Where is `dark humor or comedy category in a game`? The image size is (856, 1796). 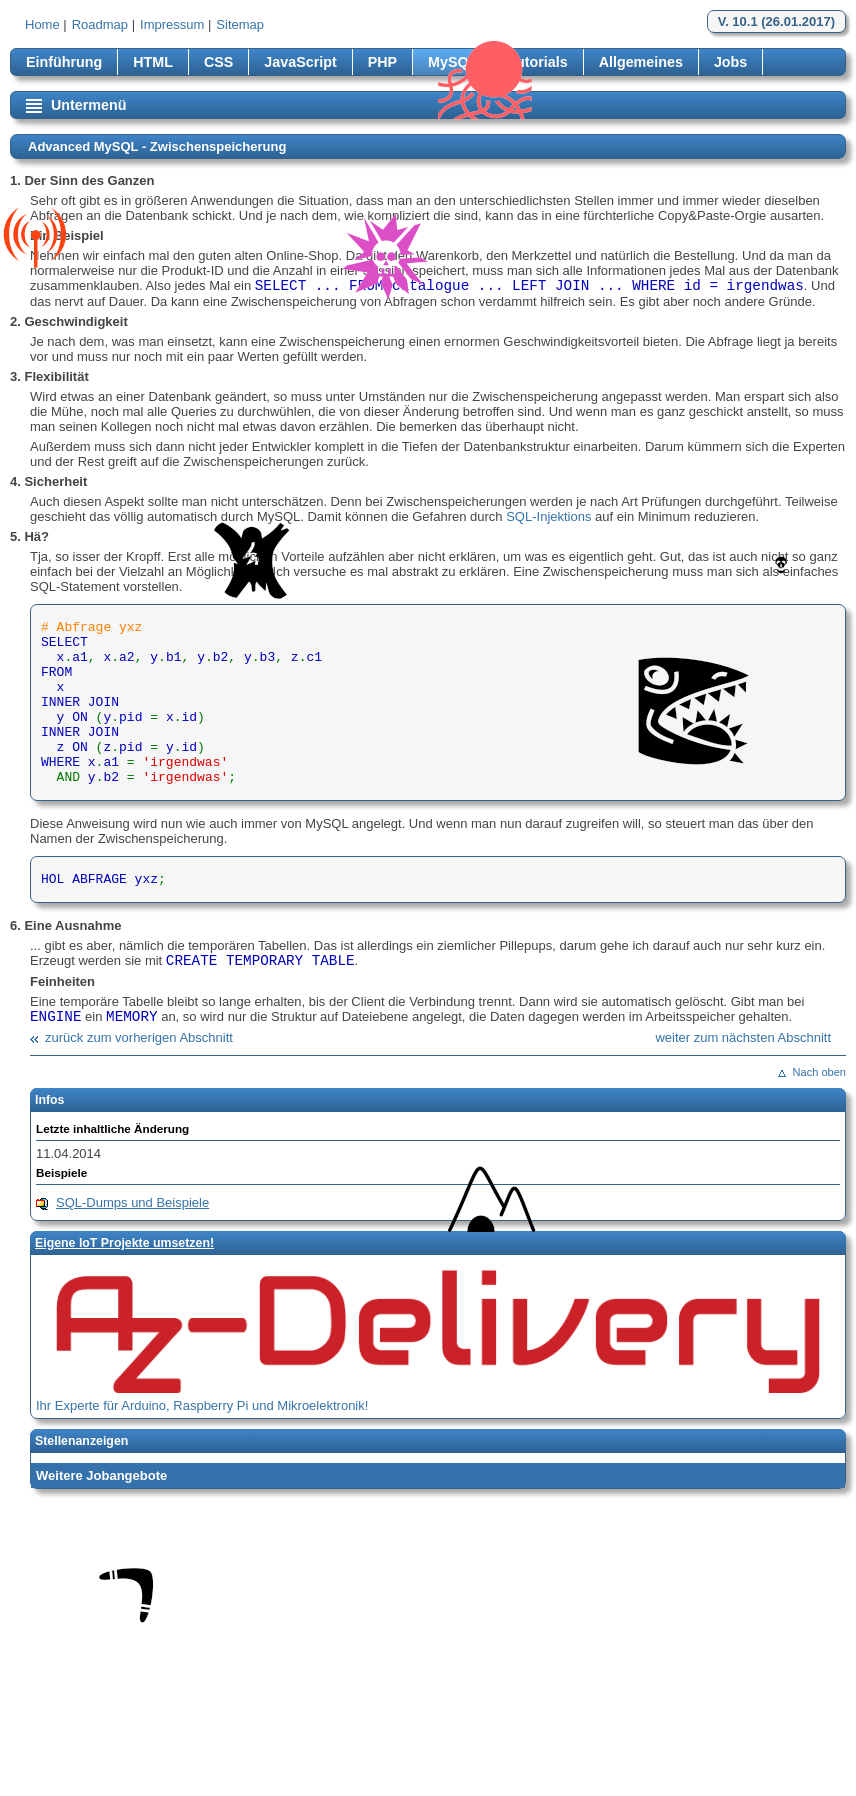
dark humor or comedy category in a game is located at coordinates (781, 565).